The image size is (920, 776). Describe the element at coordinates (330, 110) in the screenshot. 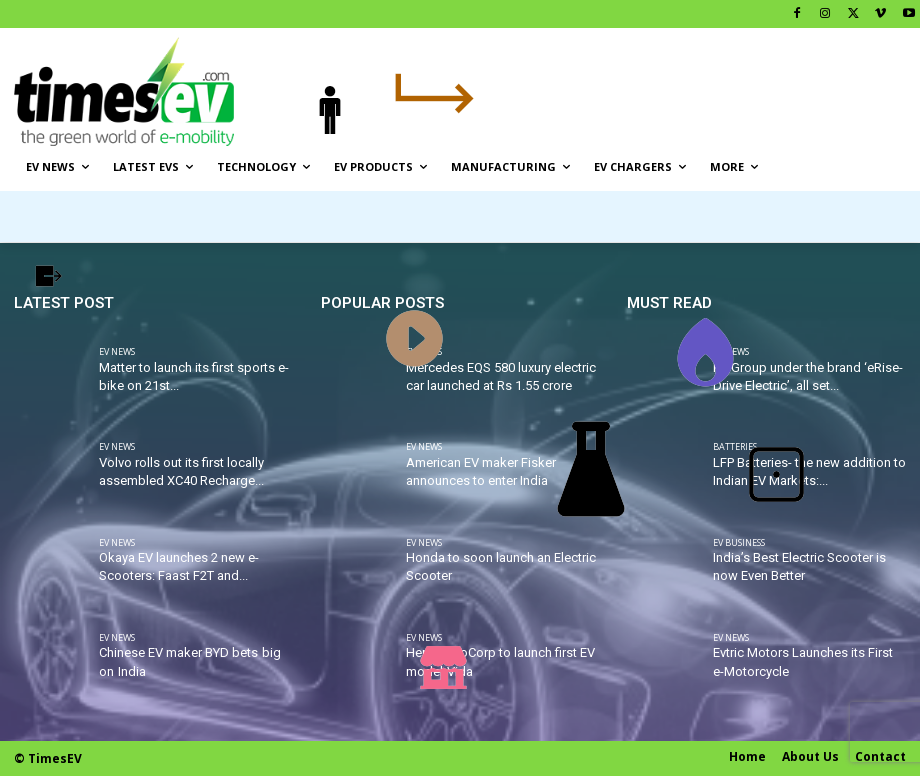

I see `select male gender option` at that location.